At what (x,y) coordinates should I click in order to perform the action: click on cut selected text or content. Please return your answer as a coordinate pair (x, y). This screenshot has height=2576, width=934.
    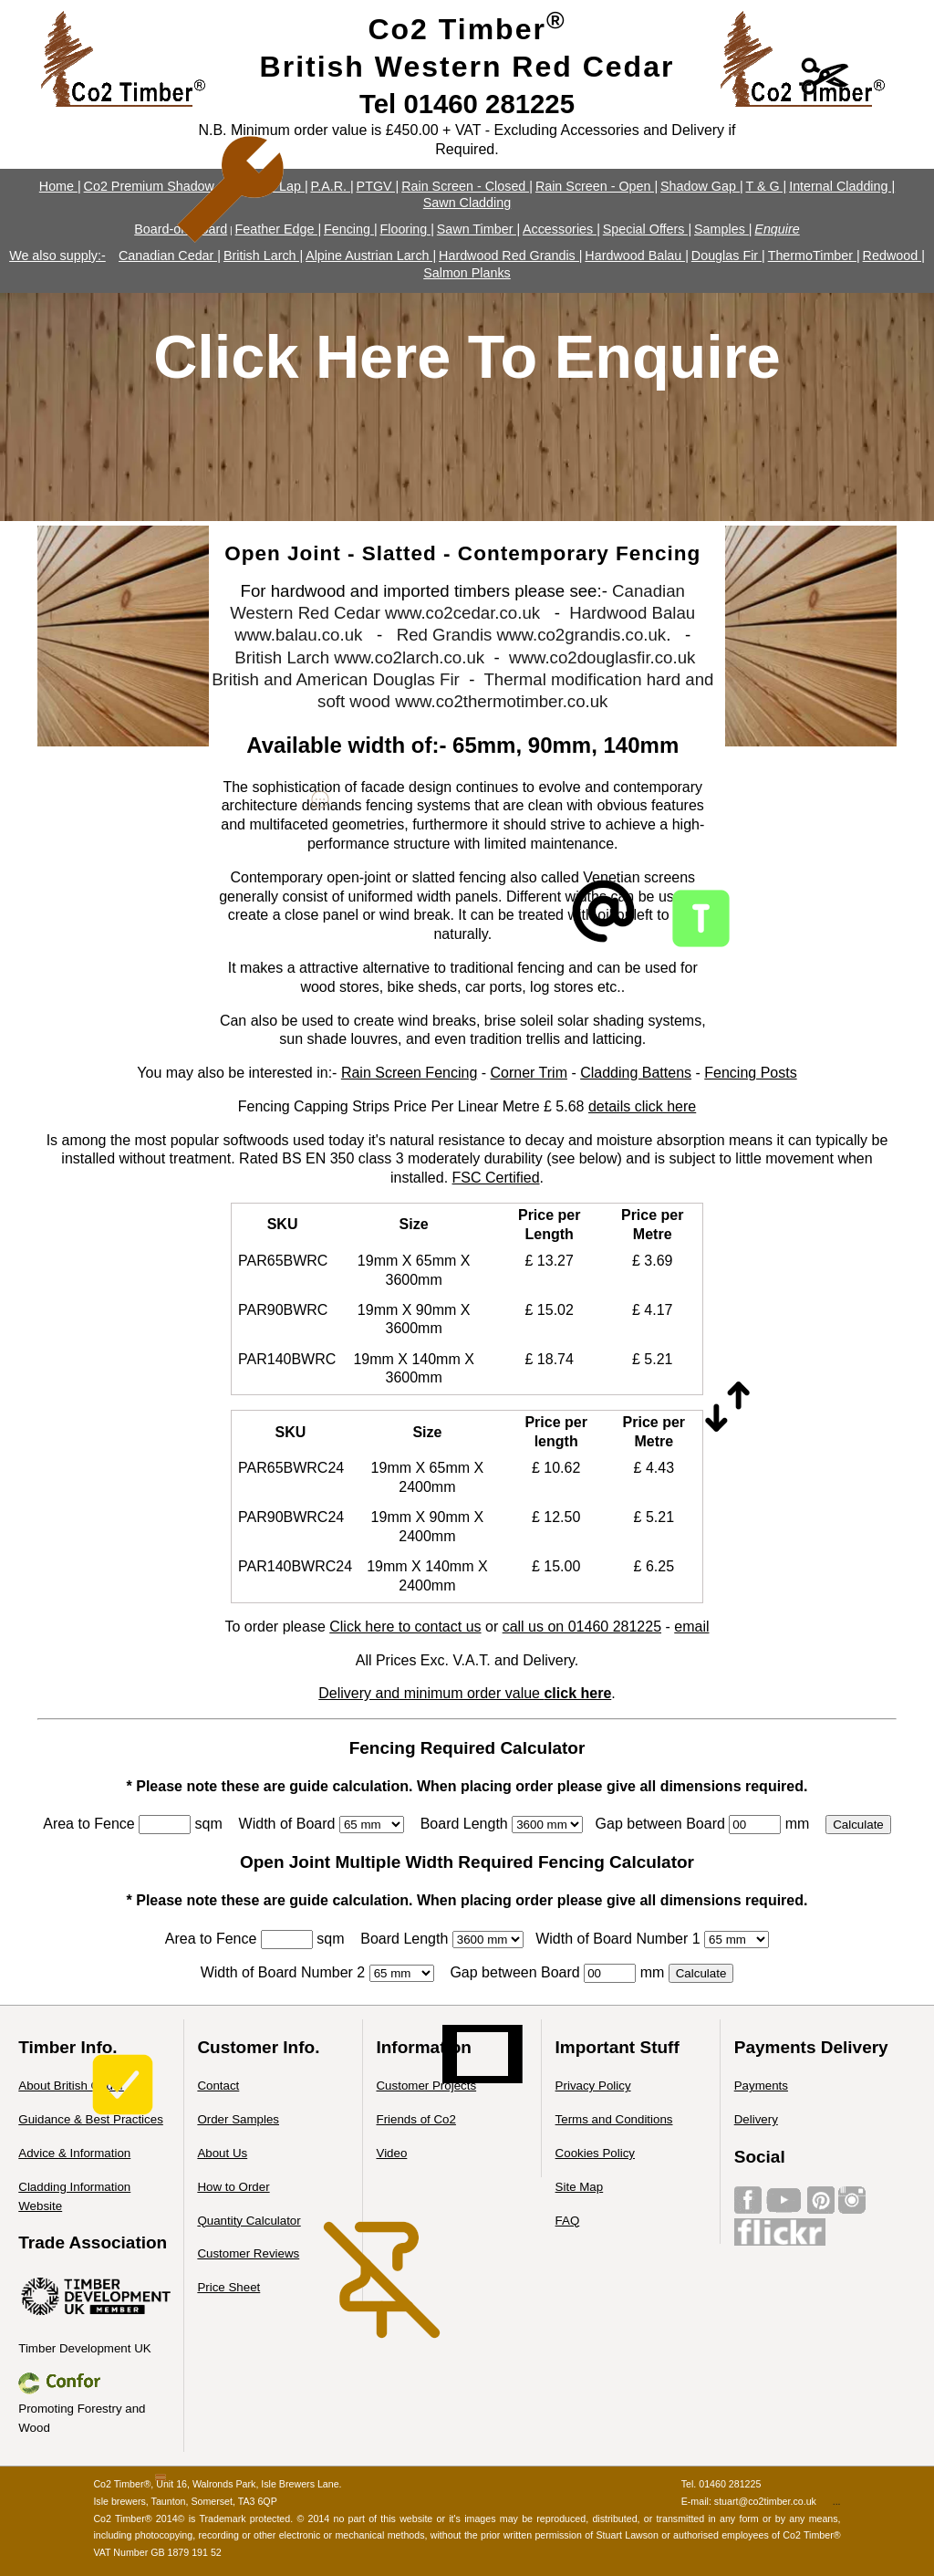
    Looking at the image, I should click on (825, 76).